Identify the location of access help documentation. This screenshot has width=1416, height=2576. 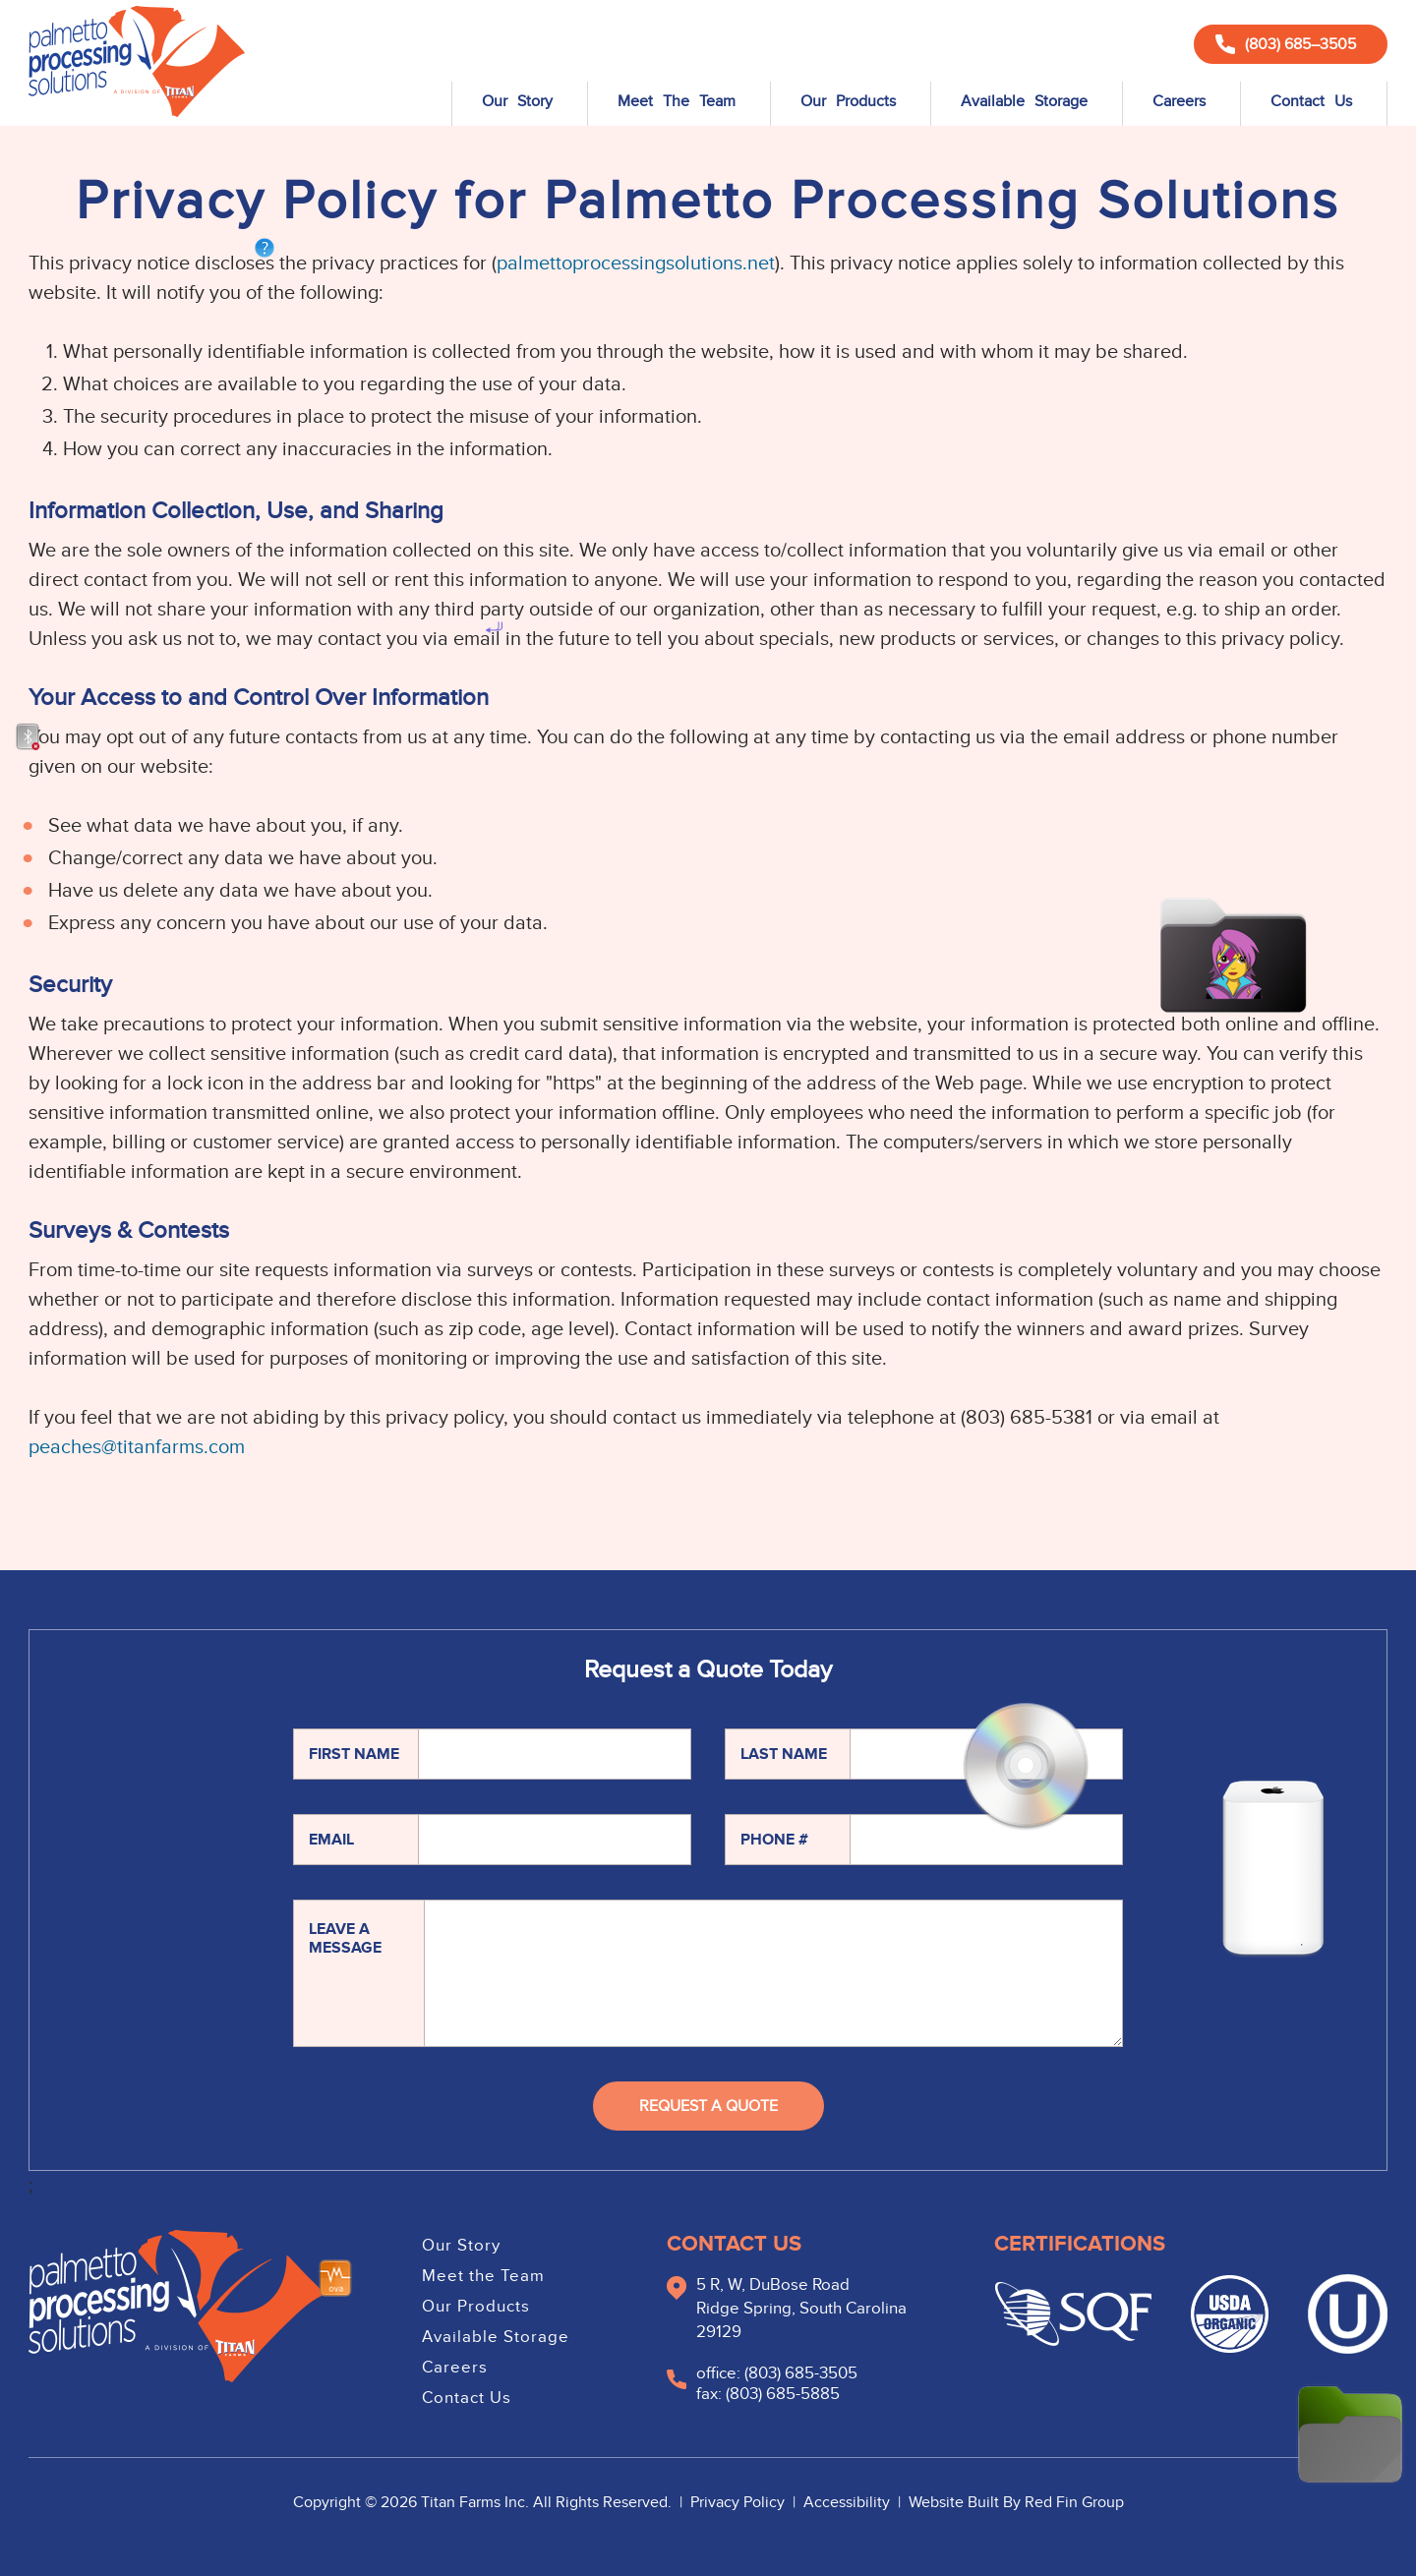
(265, 248).